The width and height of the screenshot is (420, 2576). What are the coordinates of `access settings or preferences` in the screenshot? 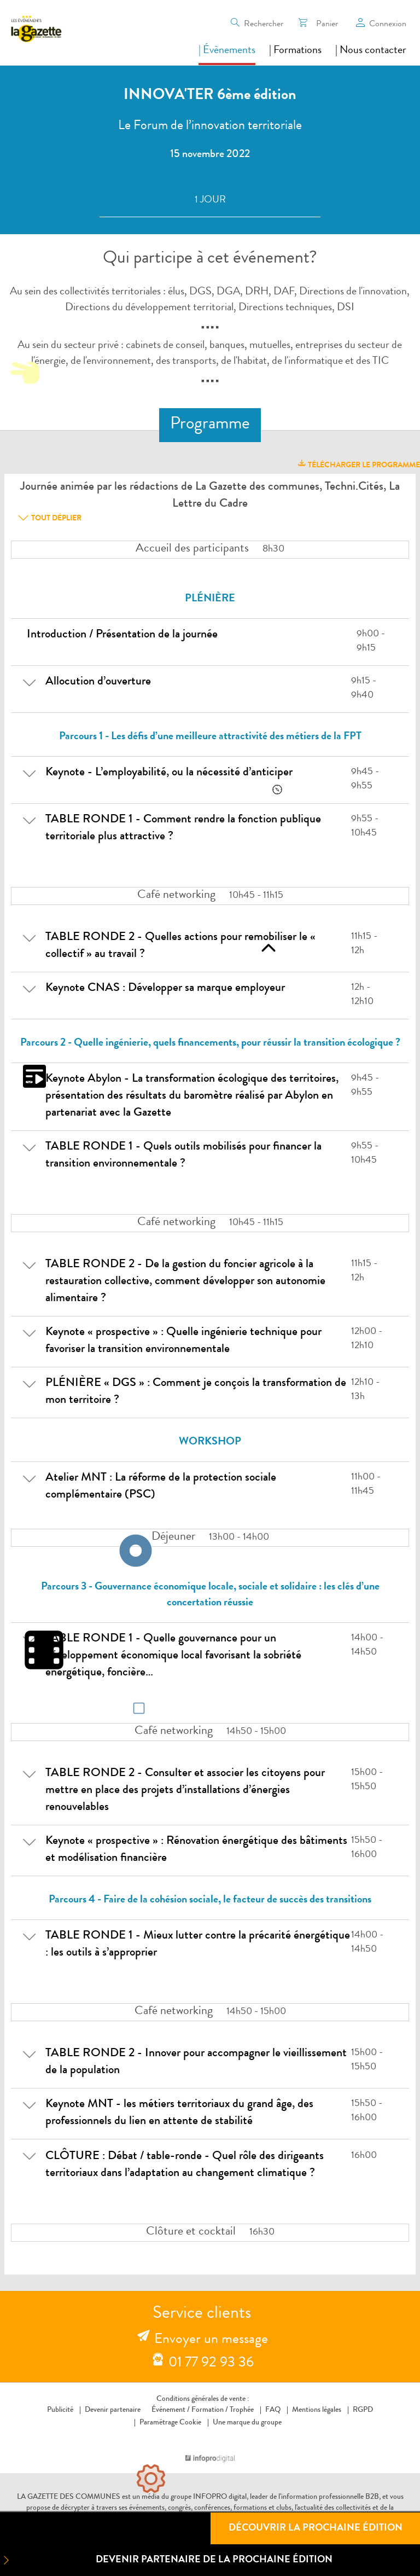 It's located at (151, 2479).